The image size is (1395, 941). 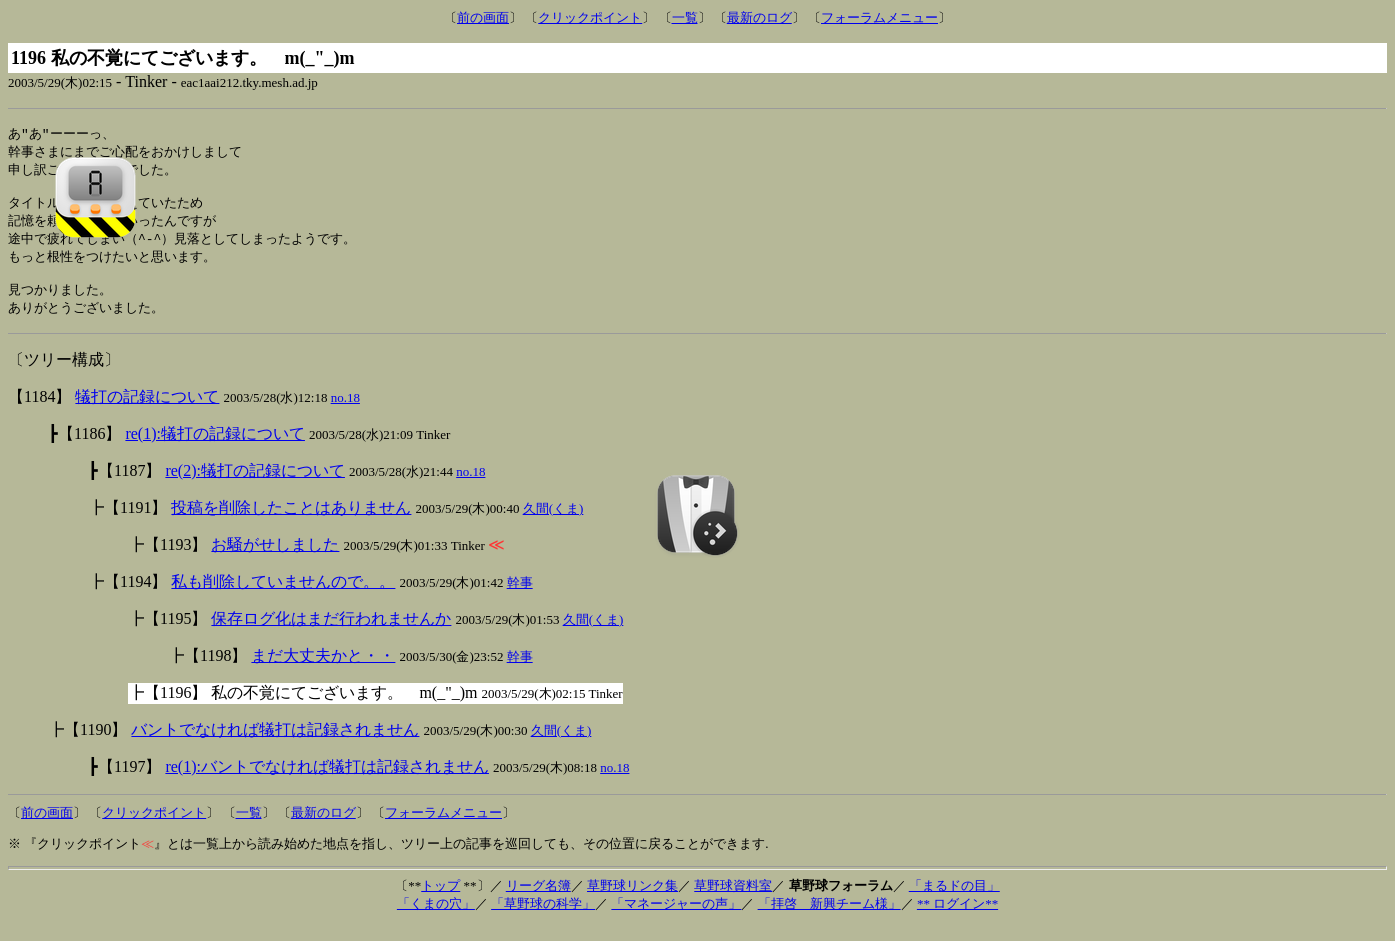 What do you see at coordinates (696, 514) in the screenshot?
I see `customize plasma desktop theme settings` at bounding box center [696, 514].